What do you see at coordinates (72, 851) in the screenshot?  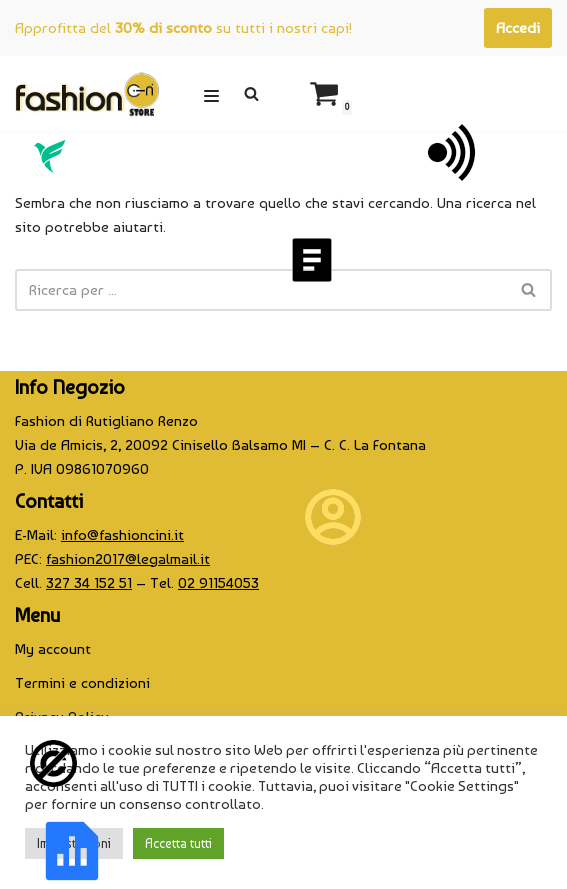 I see `view document with chart data` at bounding box center [72, 851].